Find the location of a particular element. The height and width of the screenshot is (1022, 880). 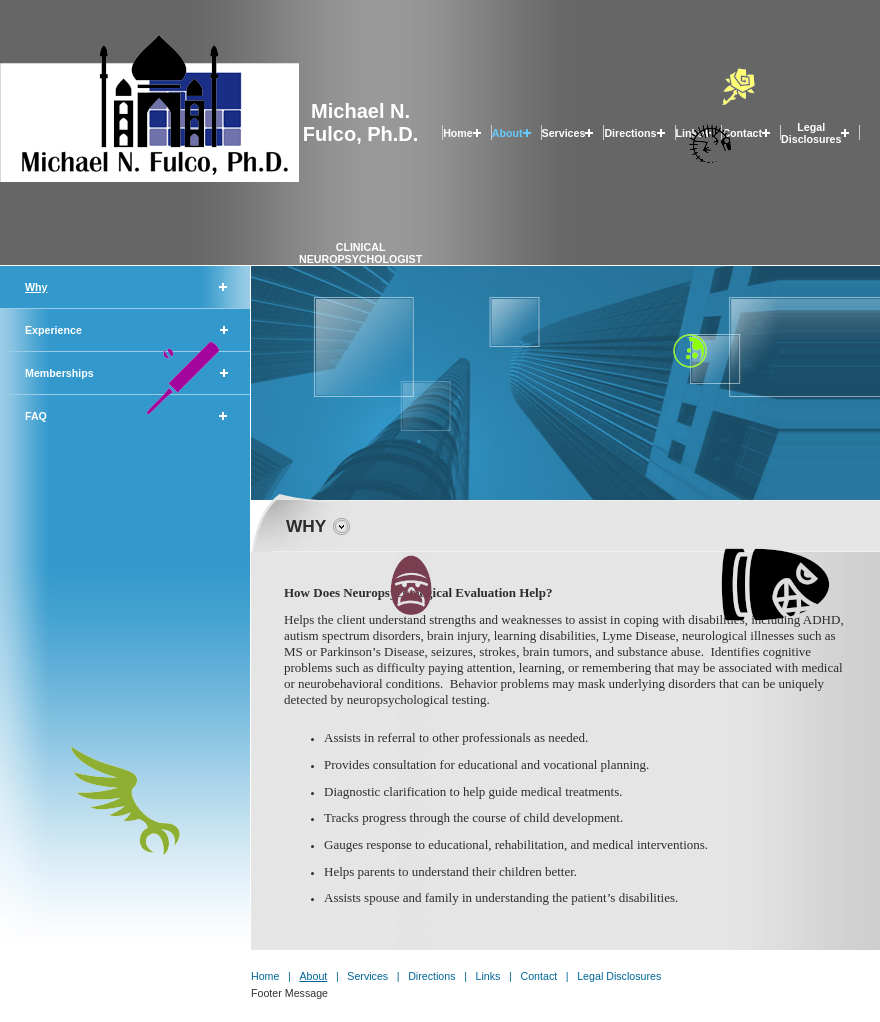

view indian palace or taj mahal landmark is located at coordinates (159, 91).